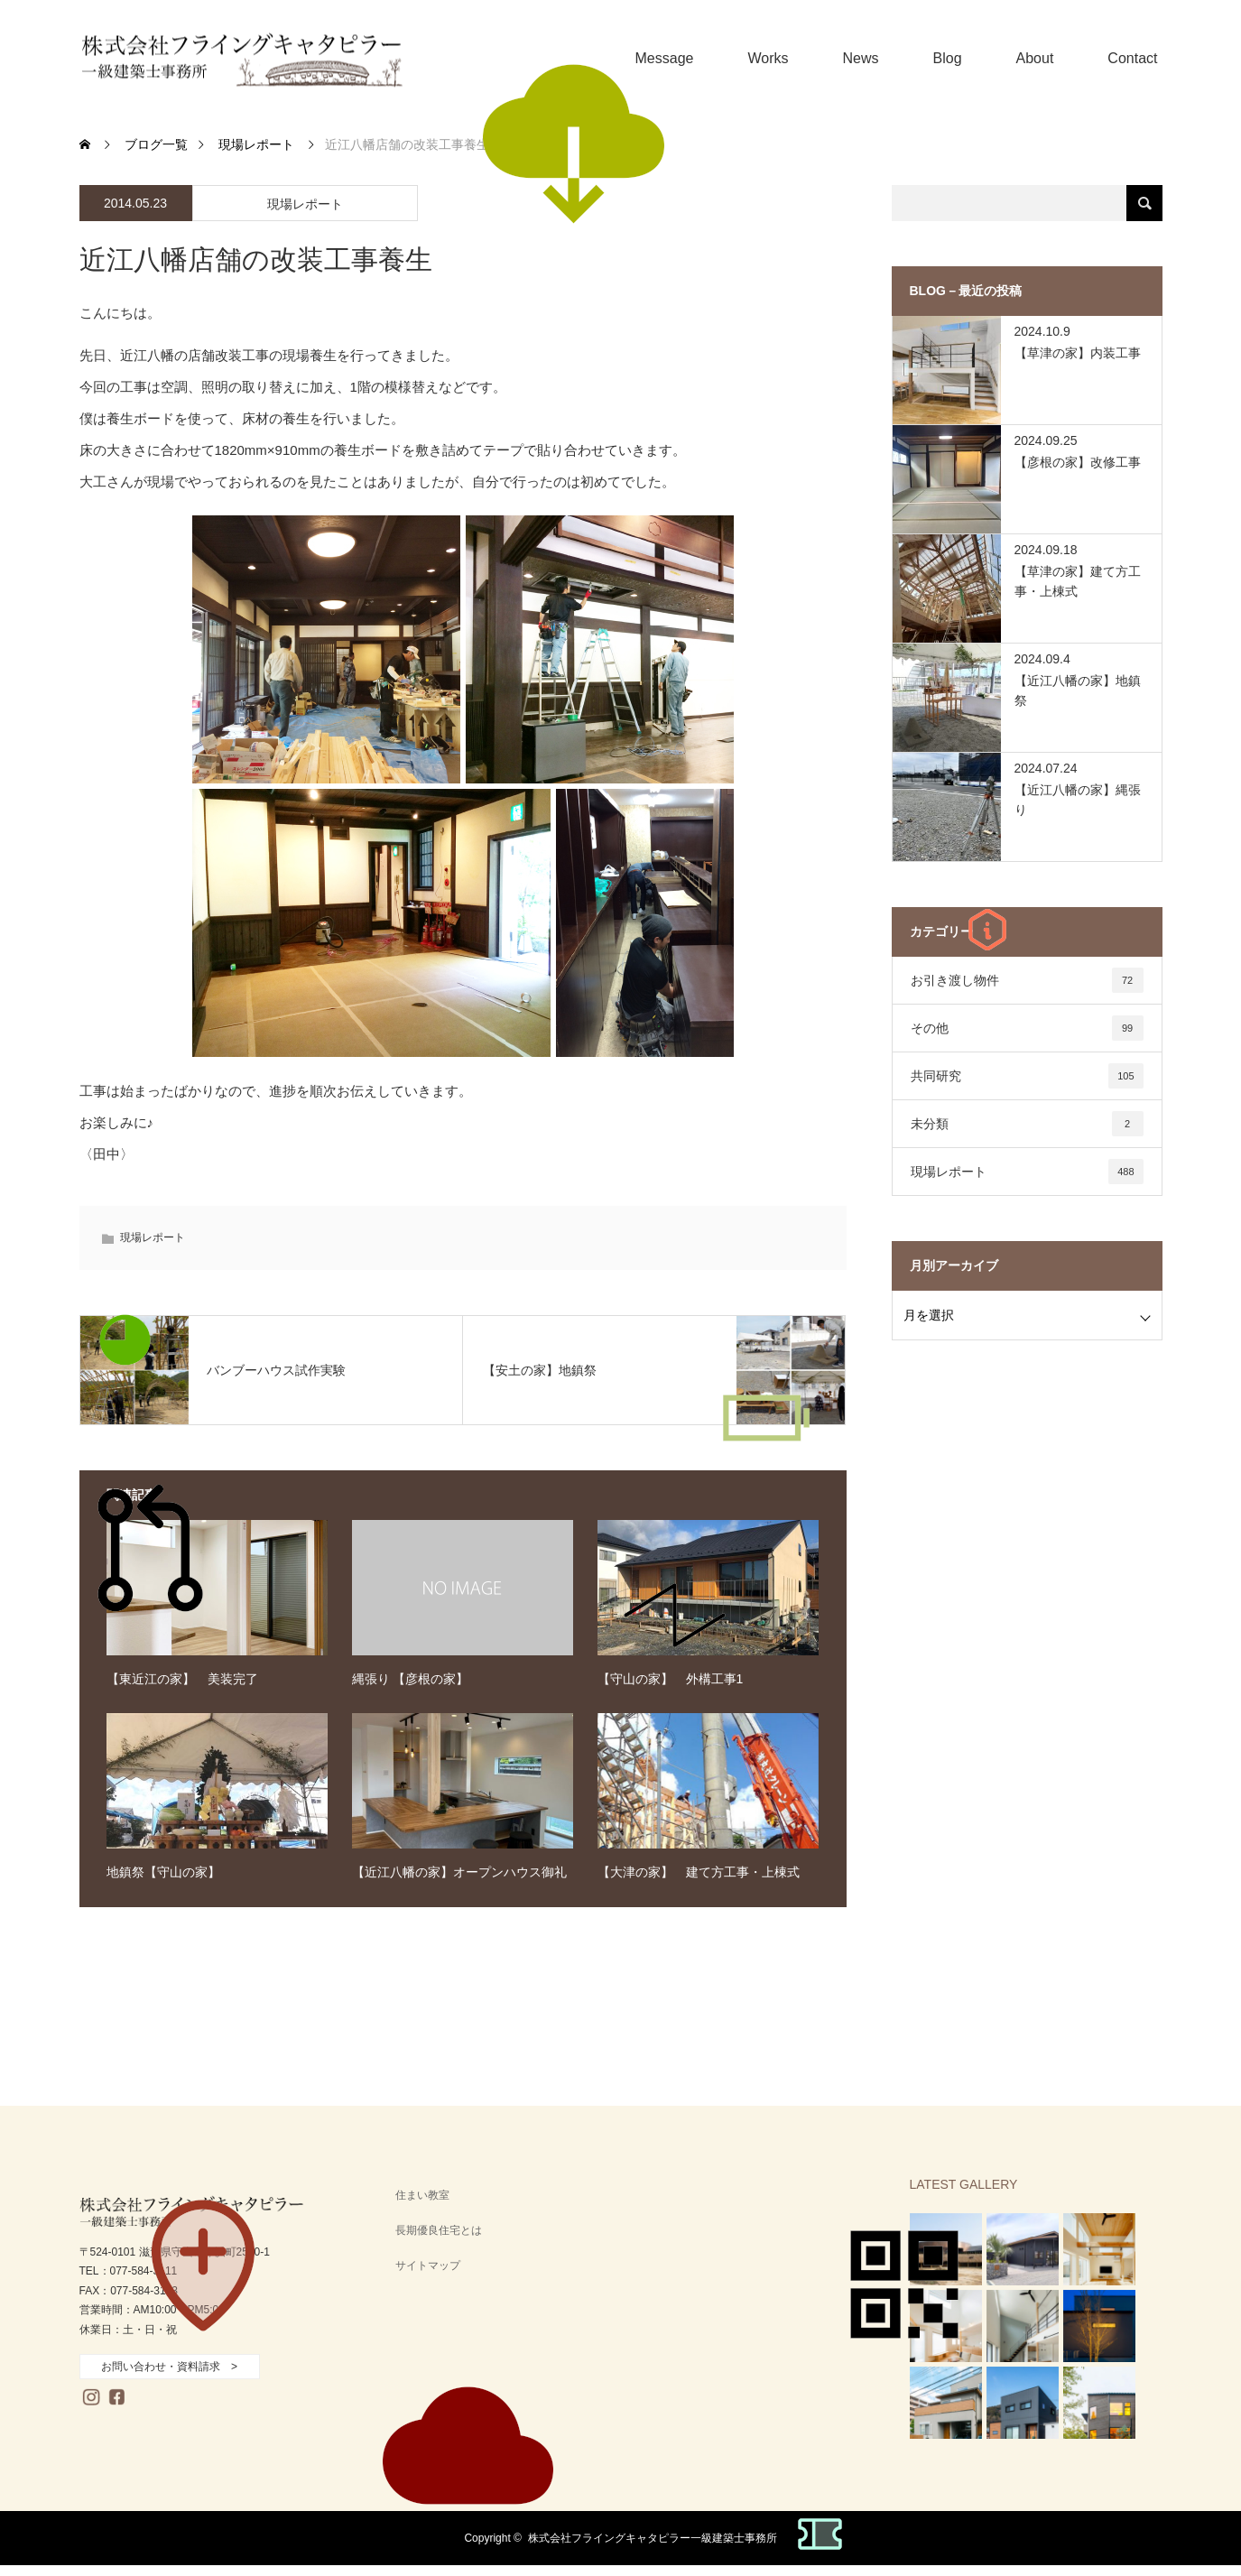  What do you see at coordinates (125, 1339) in the screenshot?
I see `indicates 75% progress or completion` at bounding box center [125, 1339].